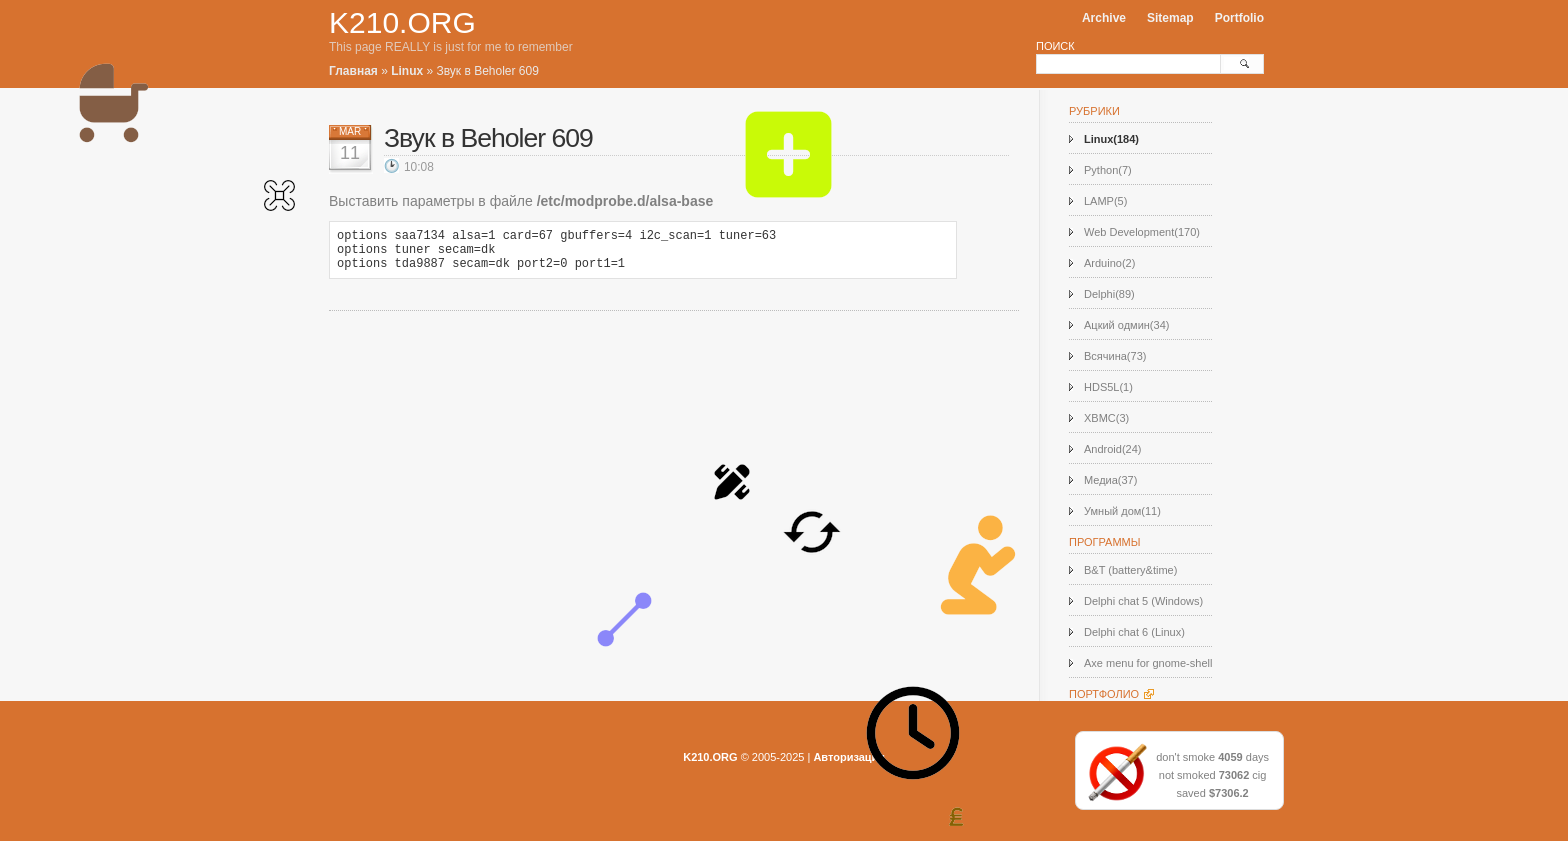 The image size is (1568, 841). What do you see at coordinates (109, 103) in the screenshot?
I see `access baby or parenting-related features` at bounding box center [109, 103].